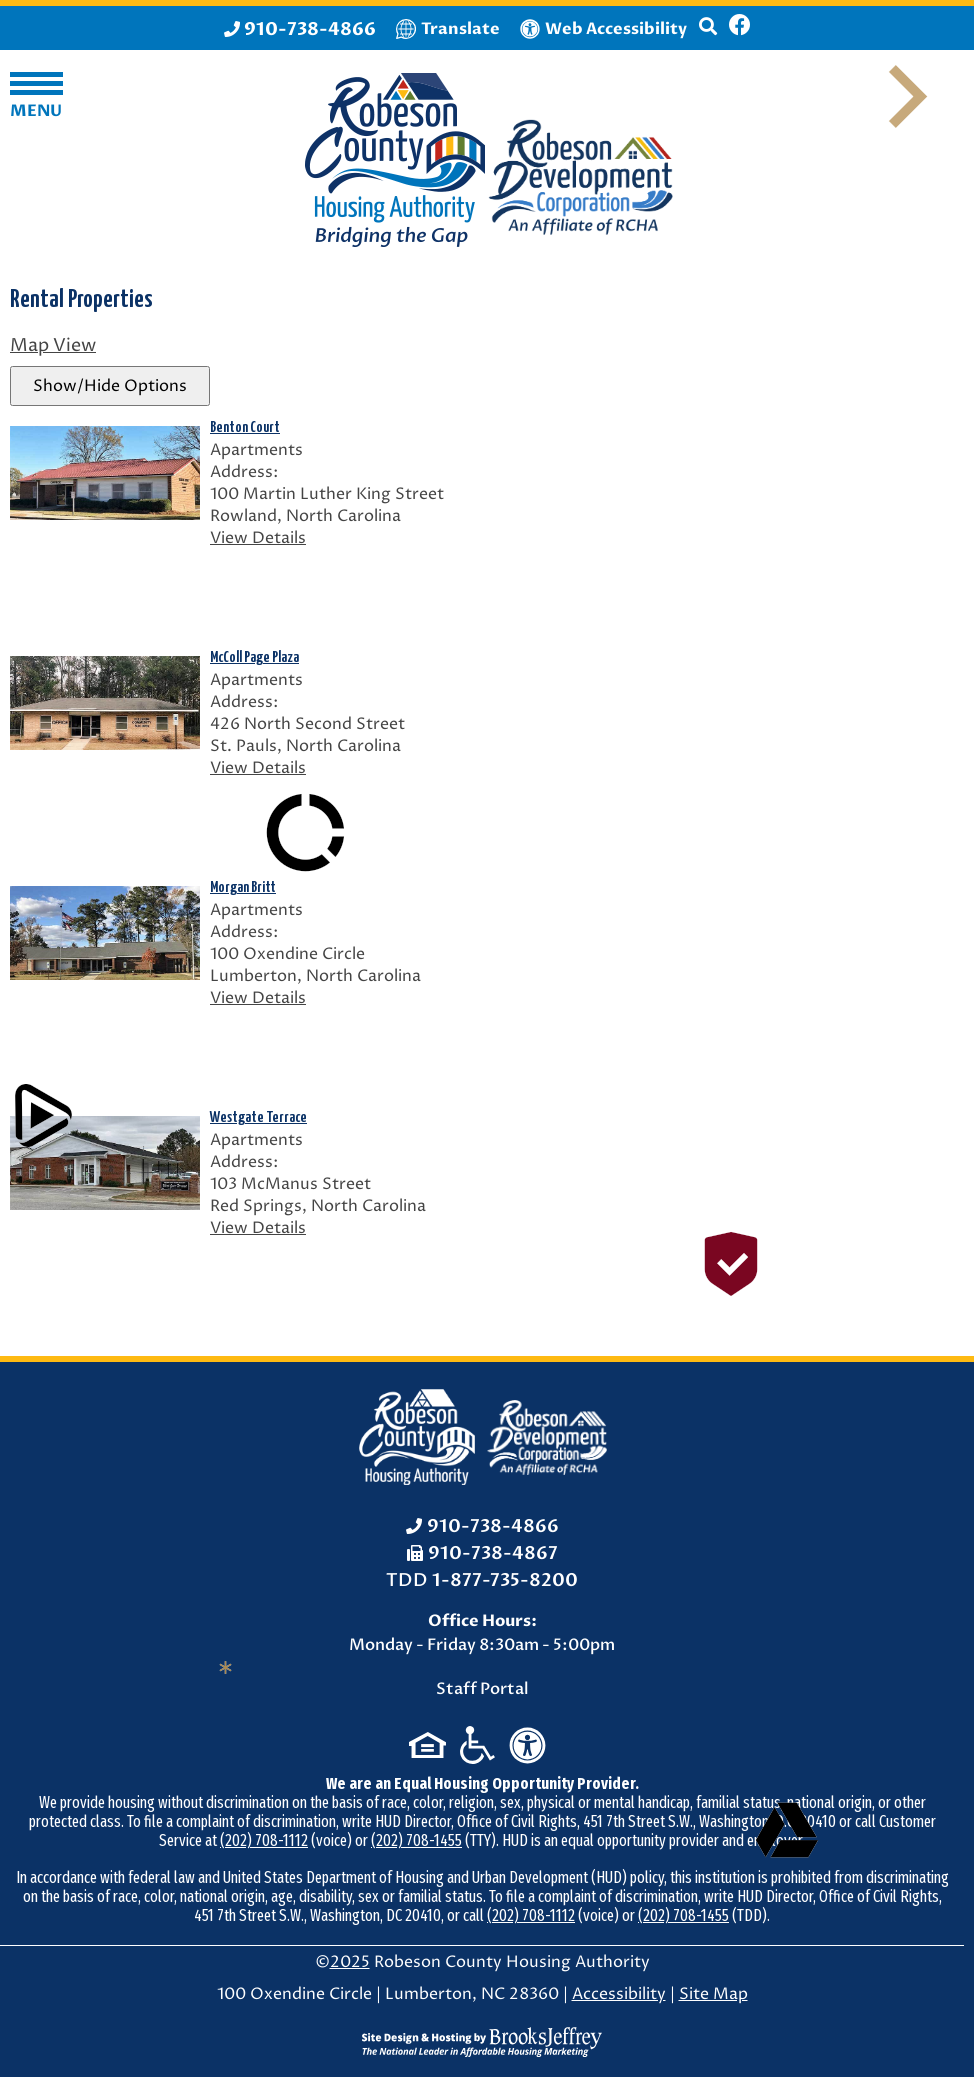 Image resolution: width=974 pixels, height=2077 pixels. Describe the element at coordinates (305, 832) in the screenshot. I see `view data breakdown or analytics` at that location.